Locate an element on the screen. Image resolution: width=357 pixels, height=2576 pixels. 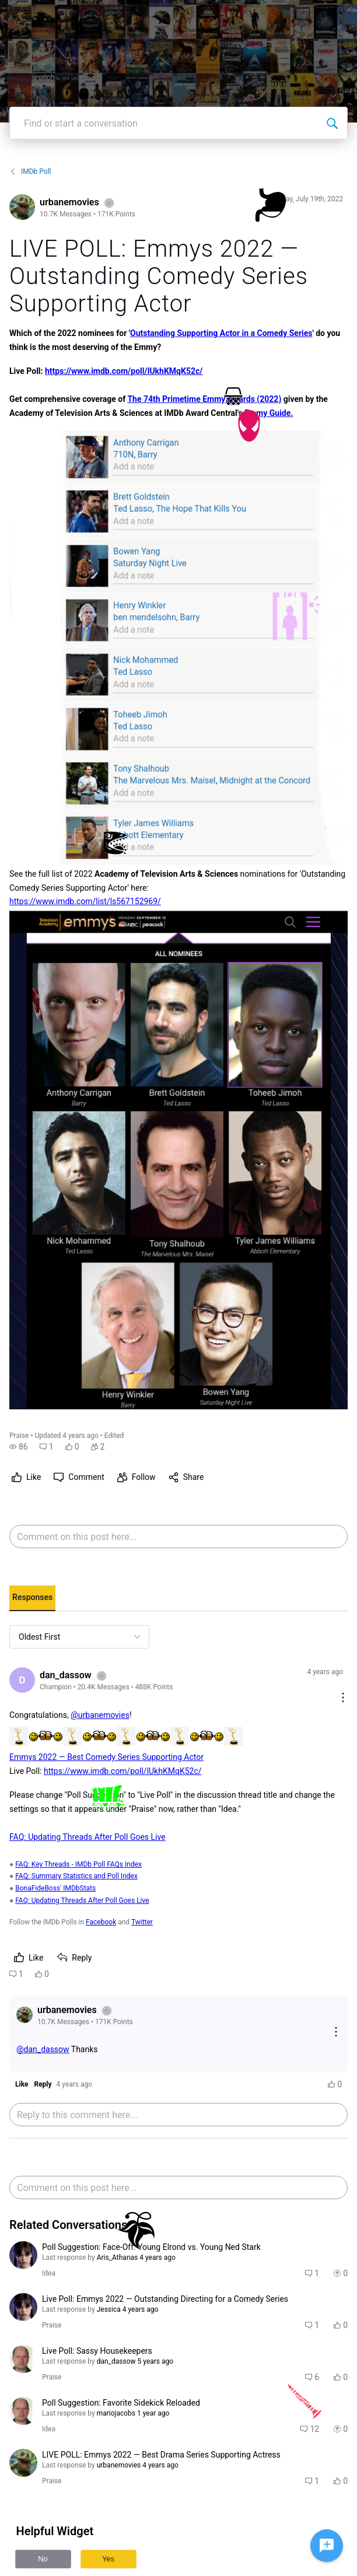
select spider mask avatar or character is located at coordinates (249, 426).